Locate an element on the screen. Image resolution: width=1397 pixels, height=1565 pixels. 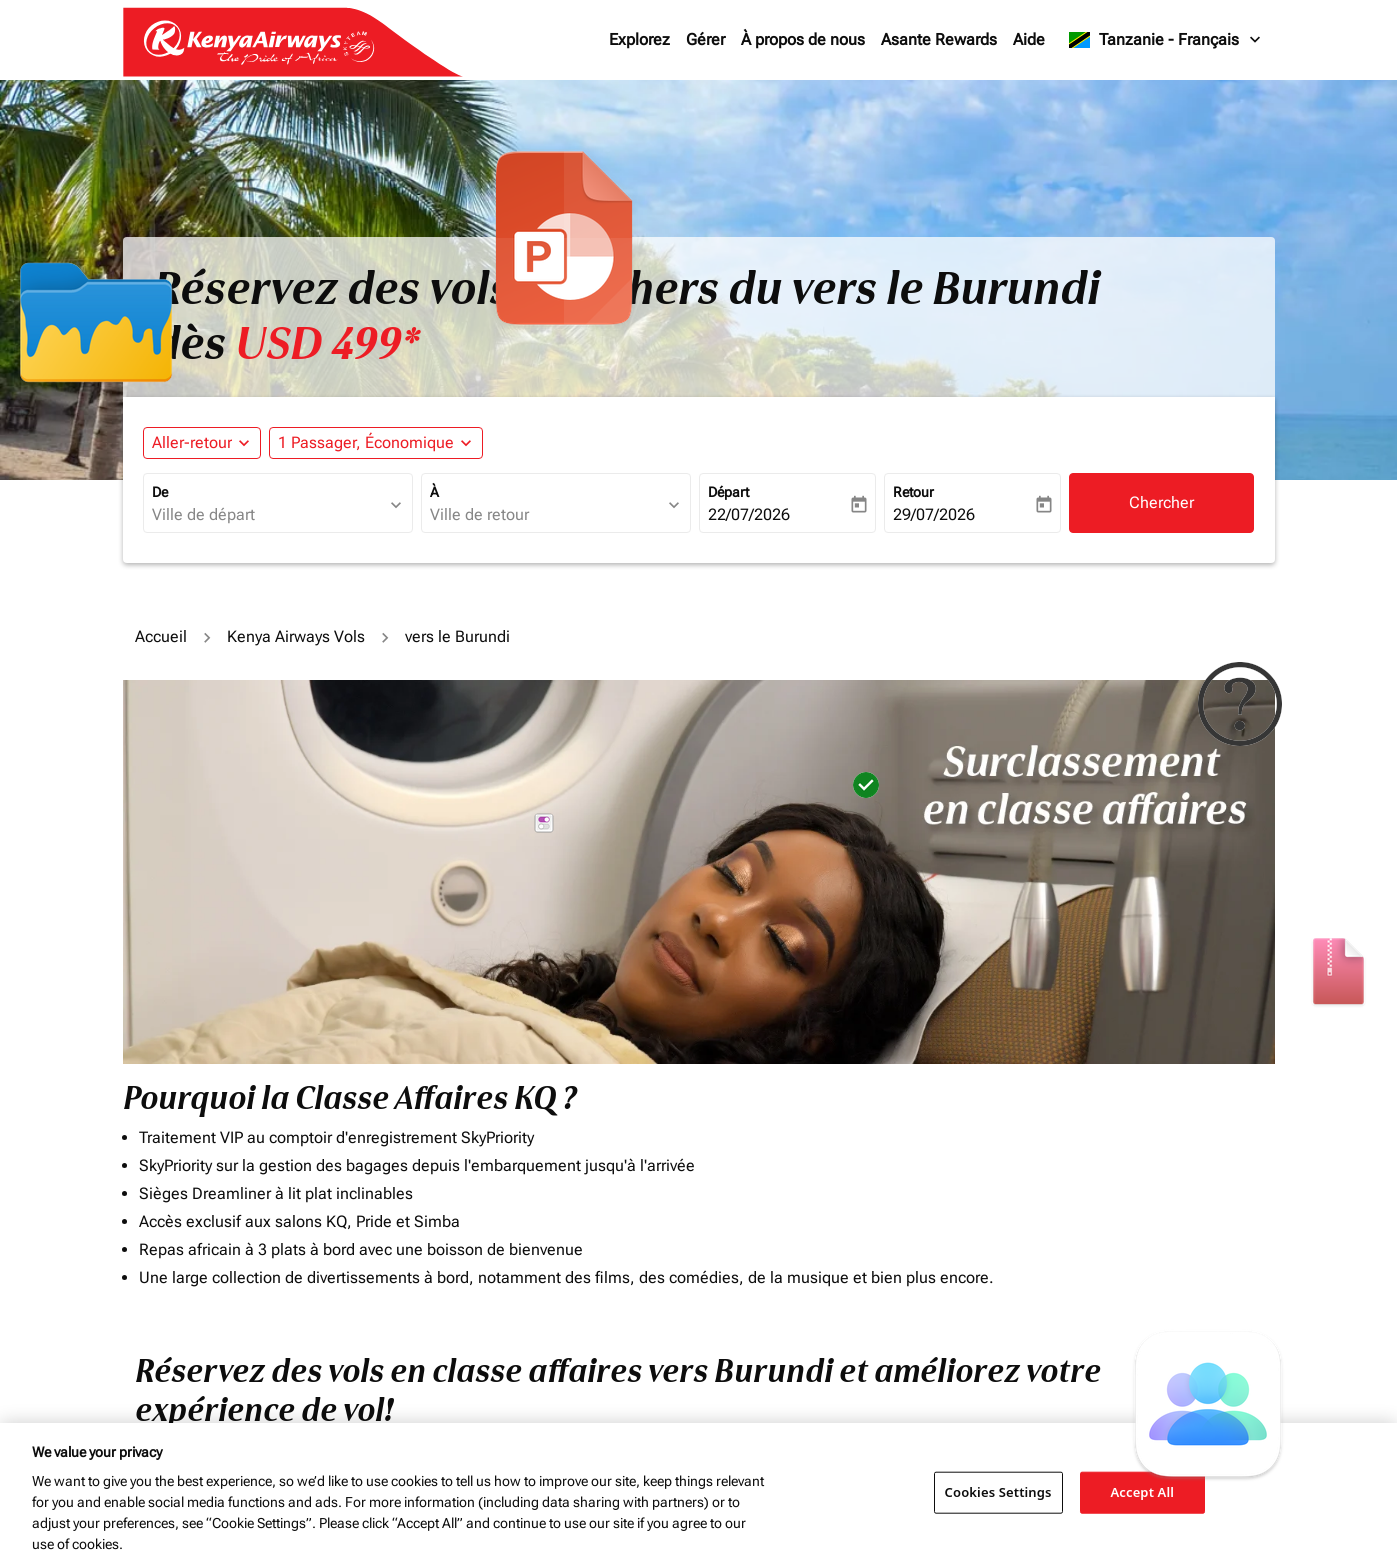
compressed tar archive file is located at coordinates (1338, 972).